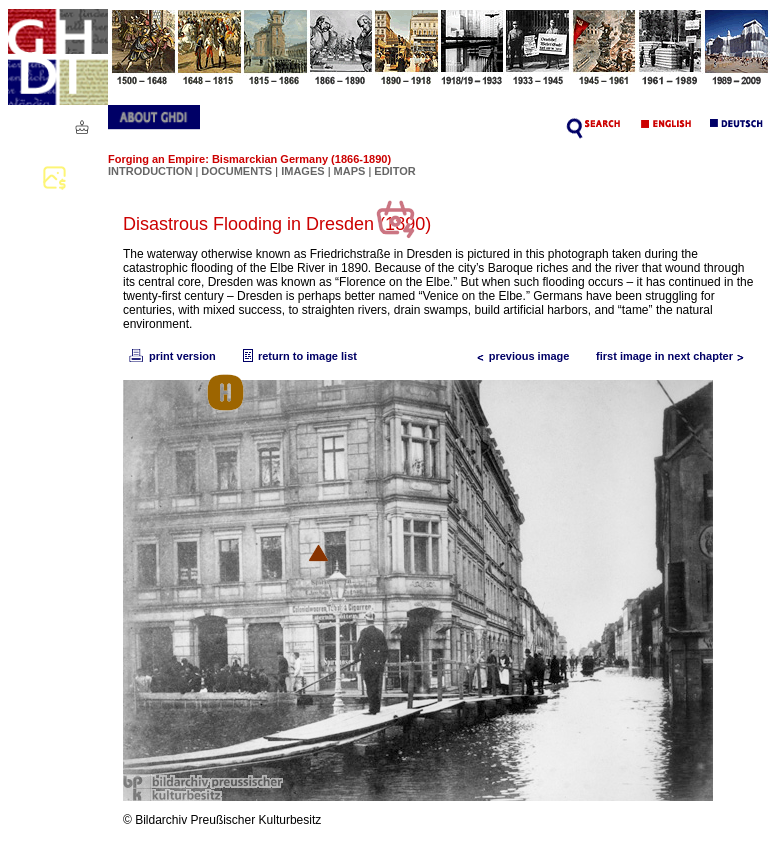  What do you see at coordinates (395, 217) in the screenshot?
I see `quick purchase or express checkout` at bounding box center [395, 217].